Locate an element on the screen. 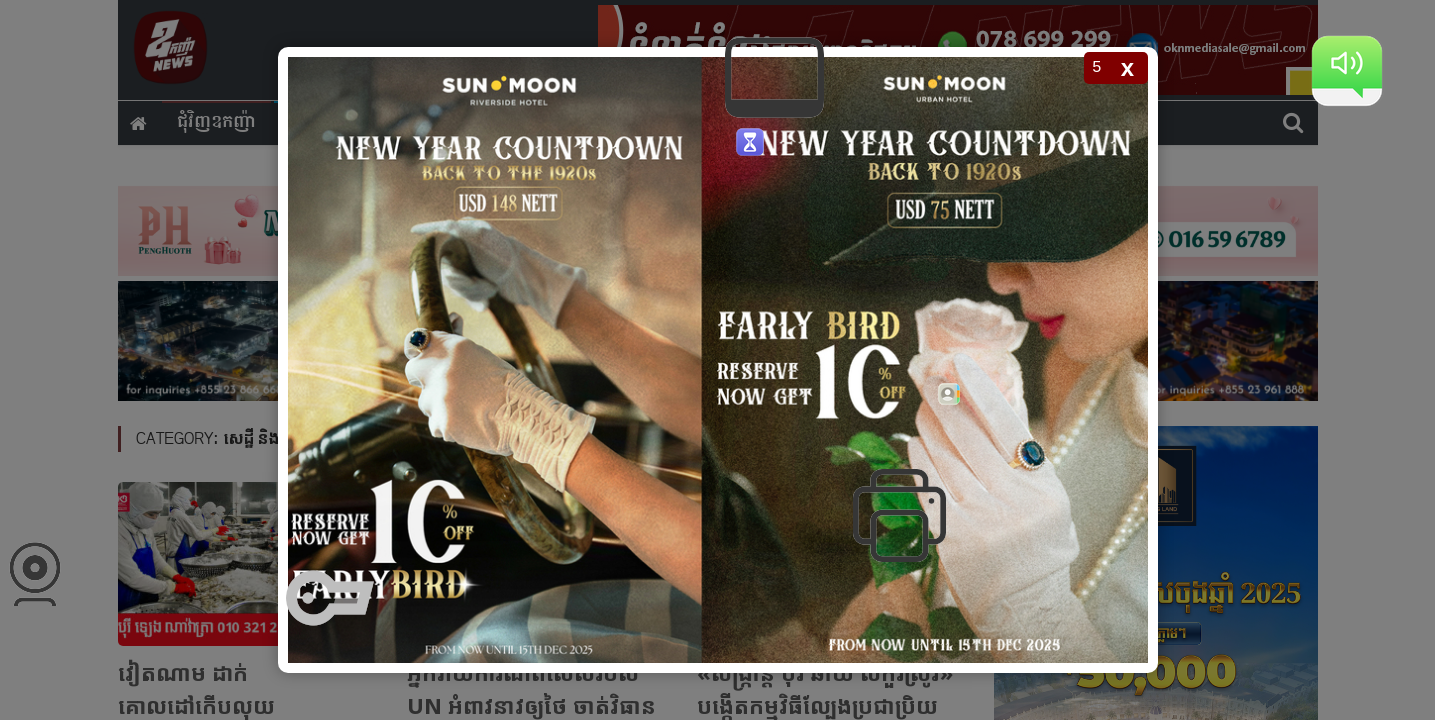  open the contacts app is located at coordinates (949, 394).